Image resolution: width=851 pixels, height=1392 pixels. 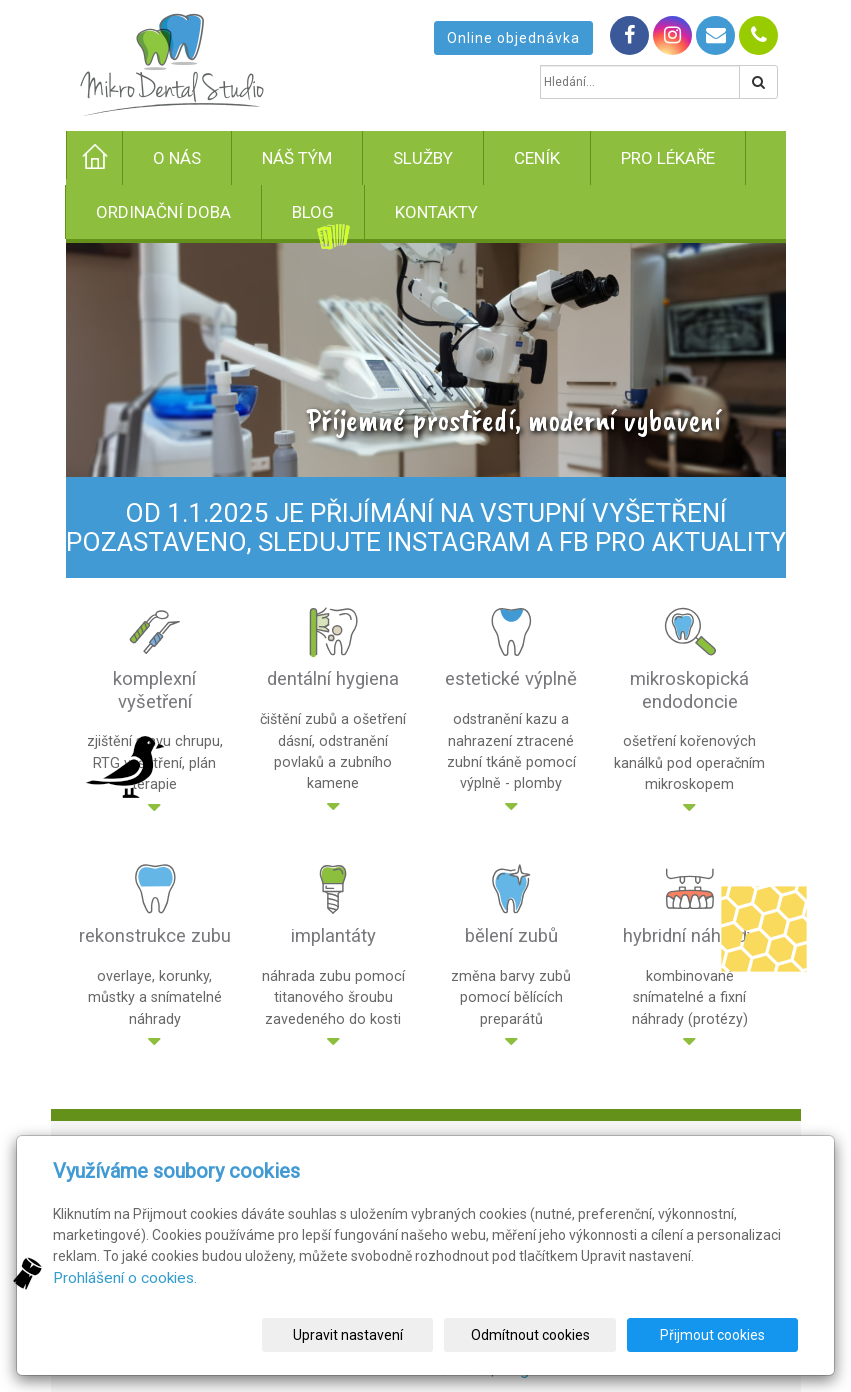 I want to click on view hexagonal grid or tile map, so click(x=764, y=929).